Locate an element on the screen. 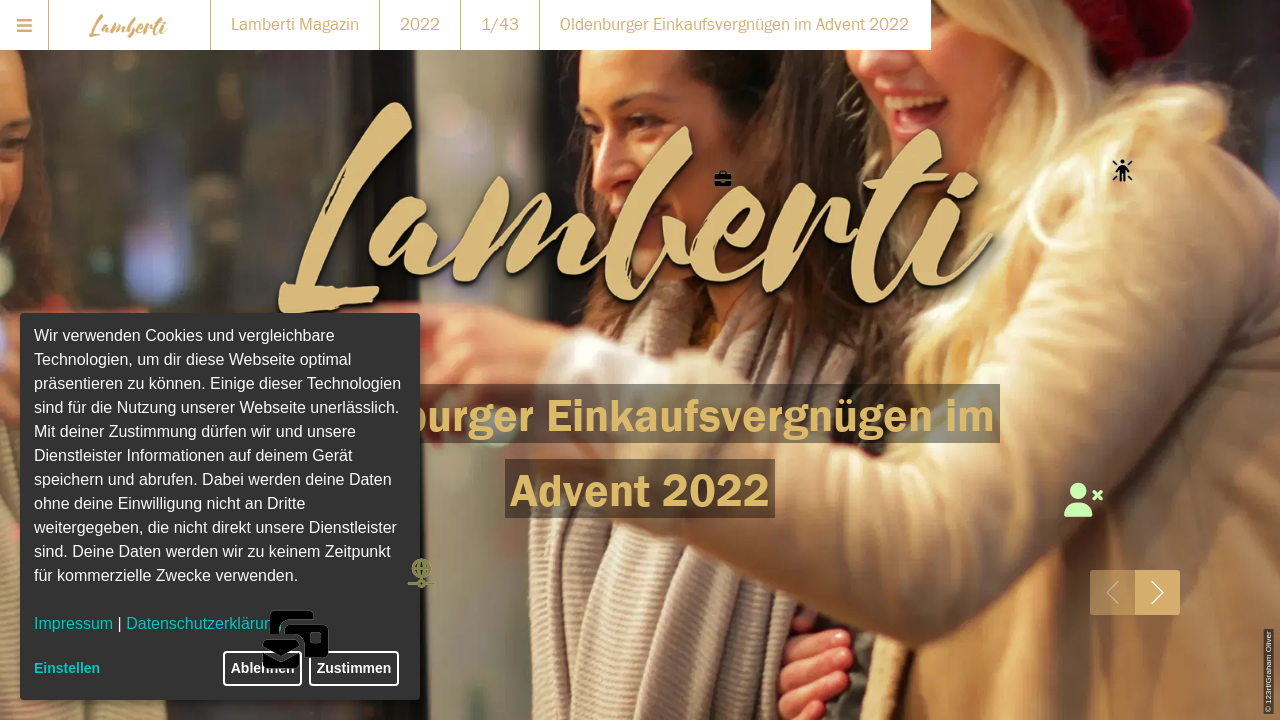  view user presence or active status is located at coordinates (1122, 170).